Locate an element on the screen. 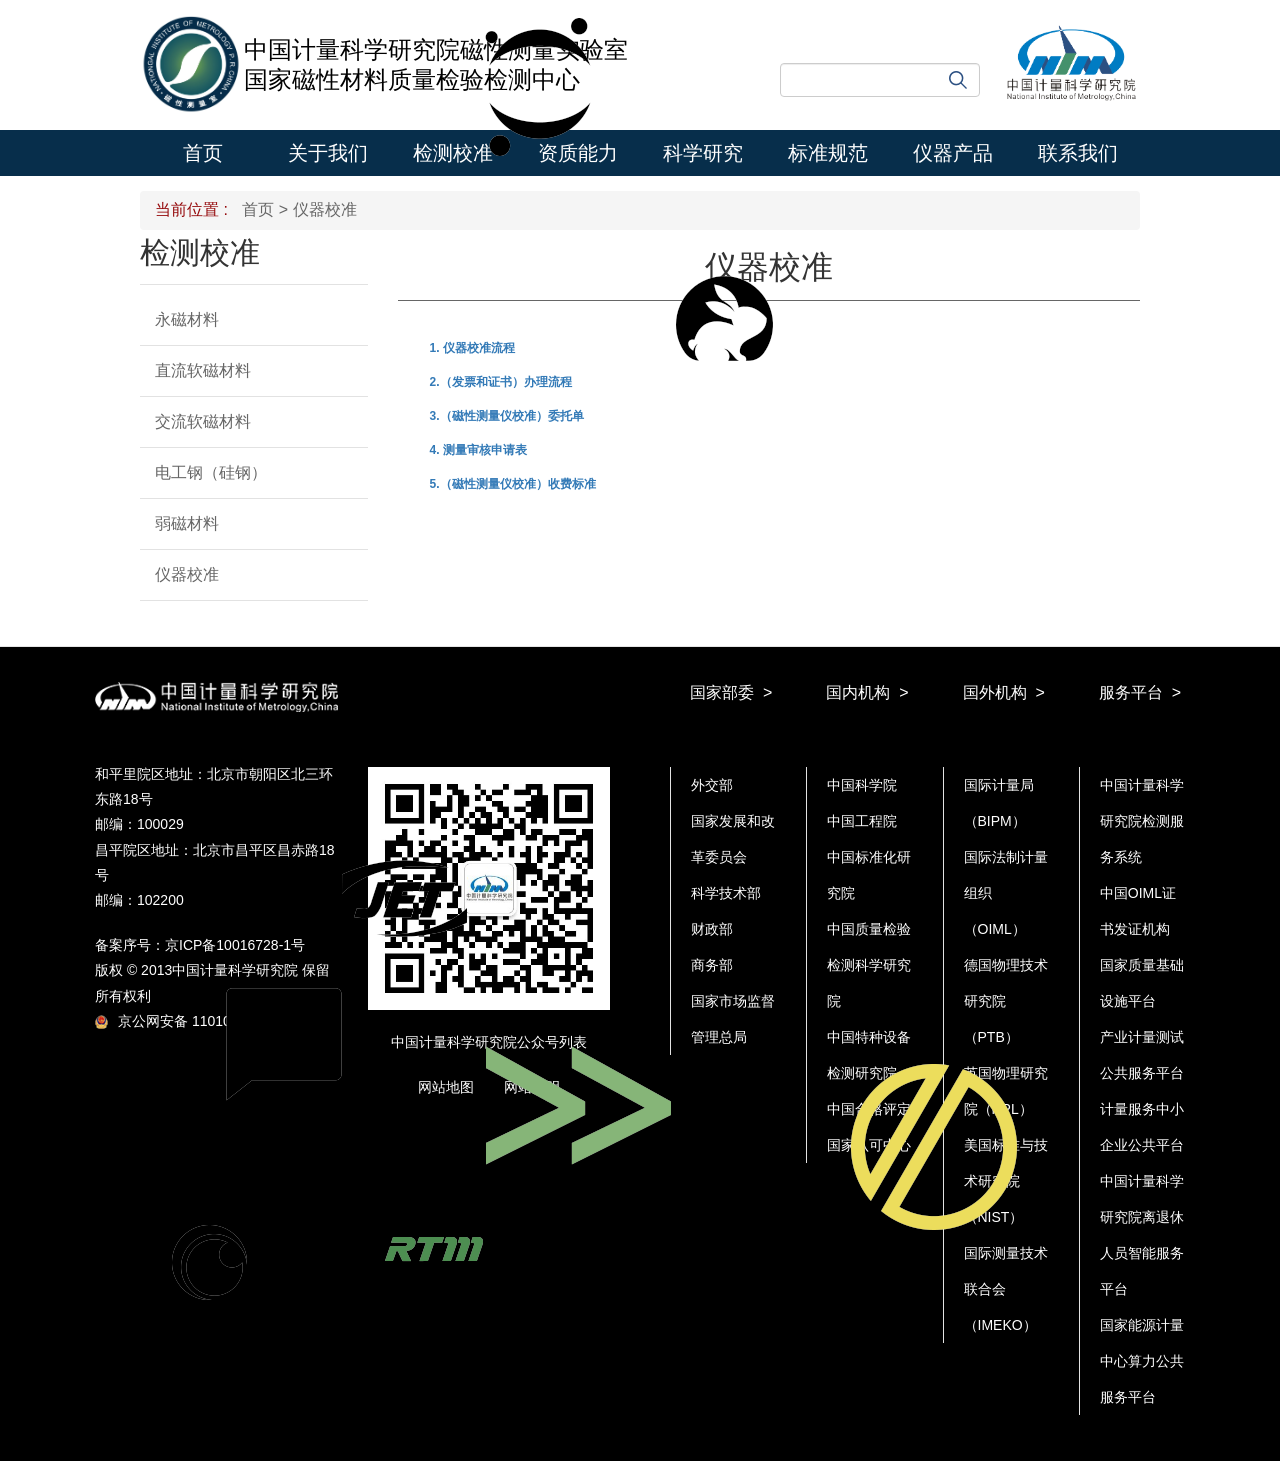  jet.com logo is located at coordinates (404, 898).